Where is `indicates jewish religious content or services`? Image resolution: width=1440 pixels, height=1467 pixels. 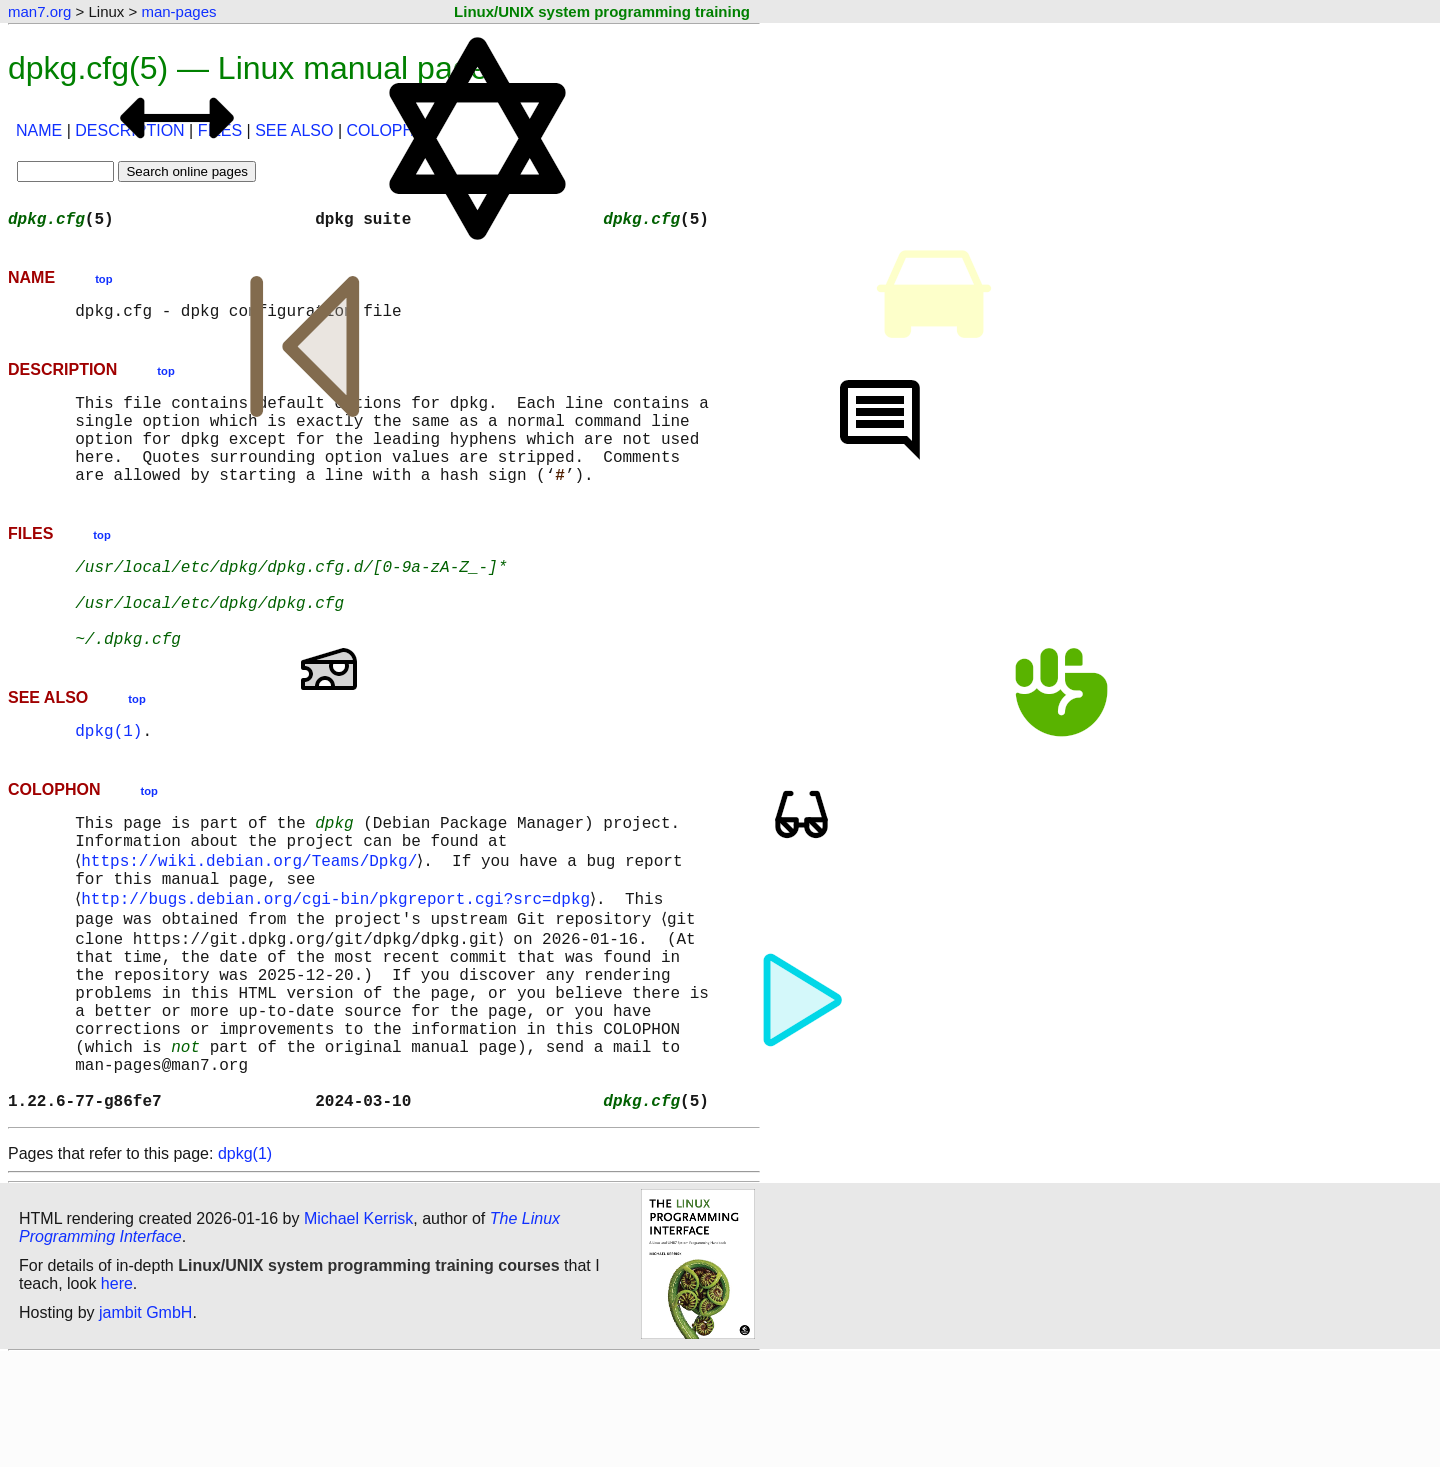
indicates jewish religious content or services is located at coordinates (477, 138).